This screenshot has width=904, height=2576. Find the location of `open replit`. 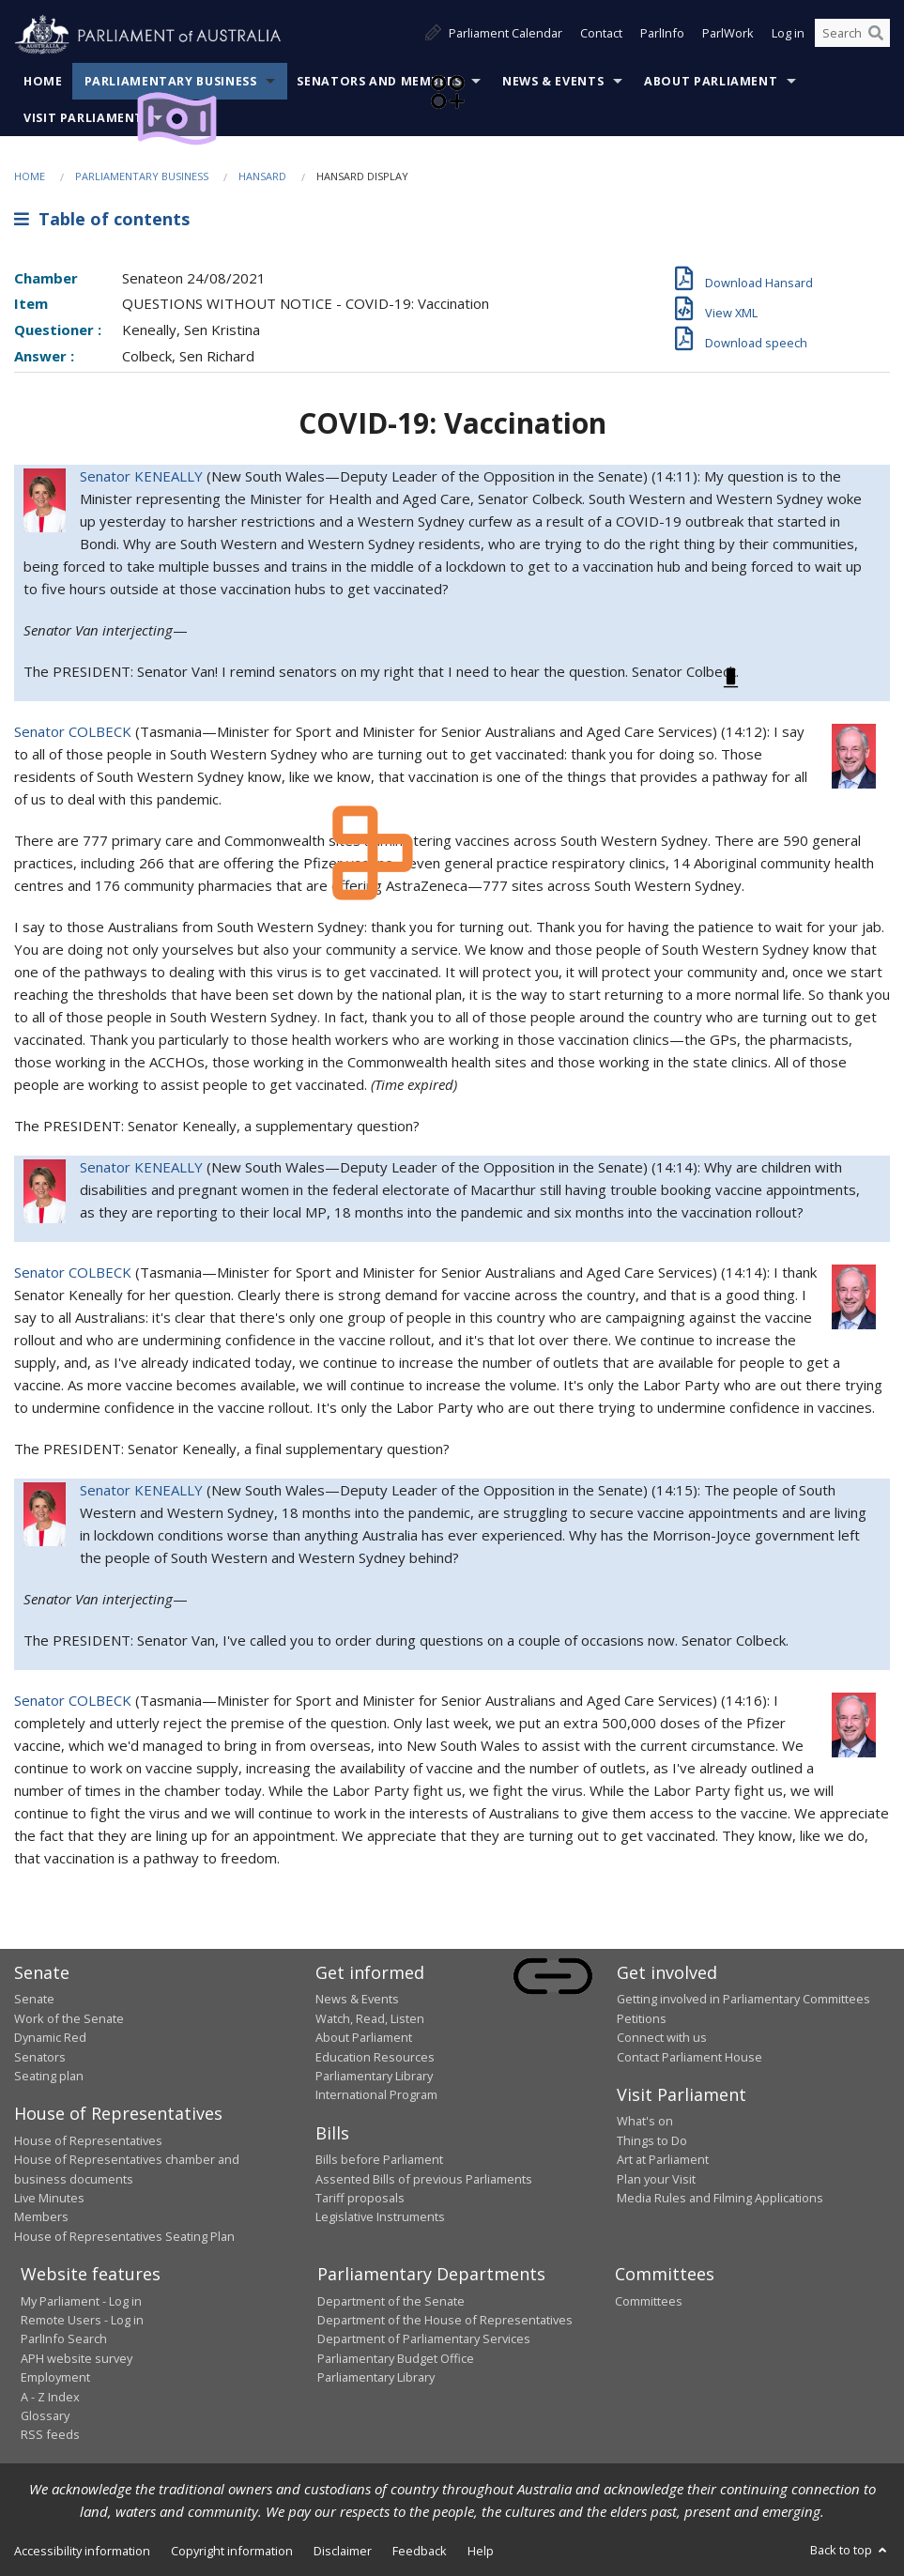

open replit is located at coordinates (365, 852).